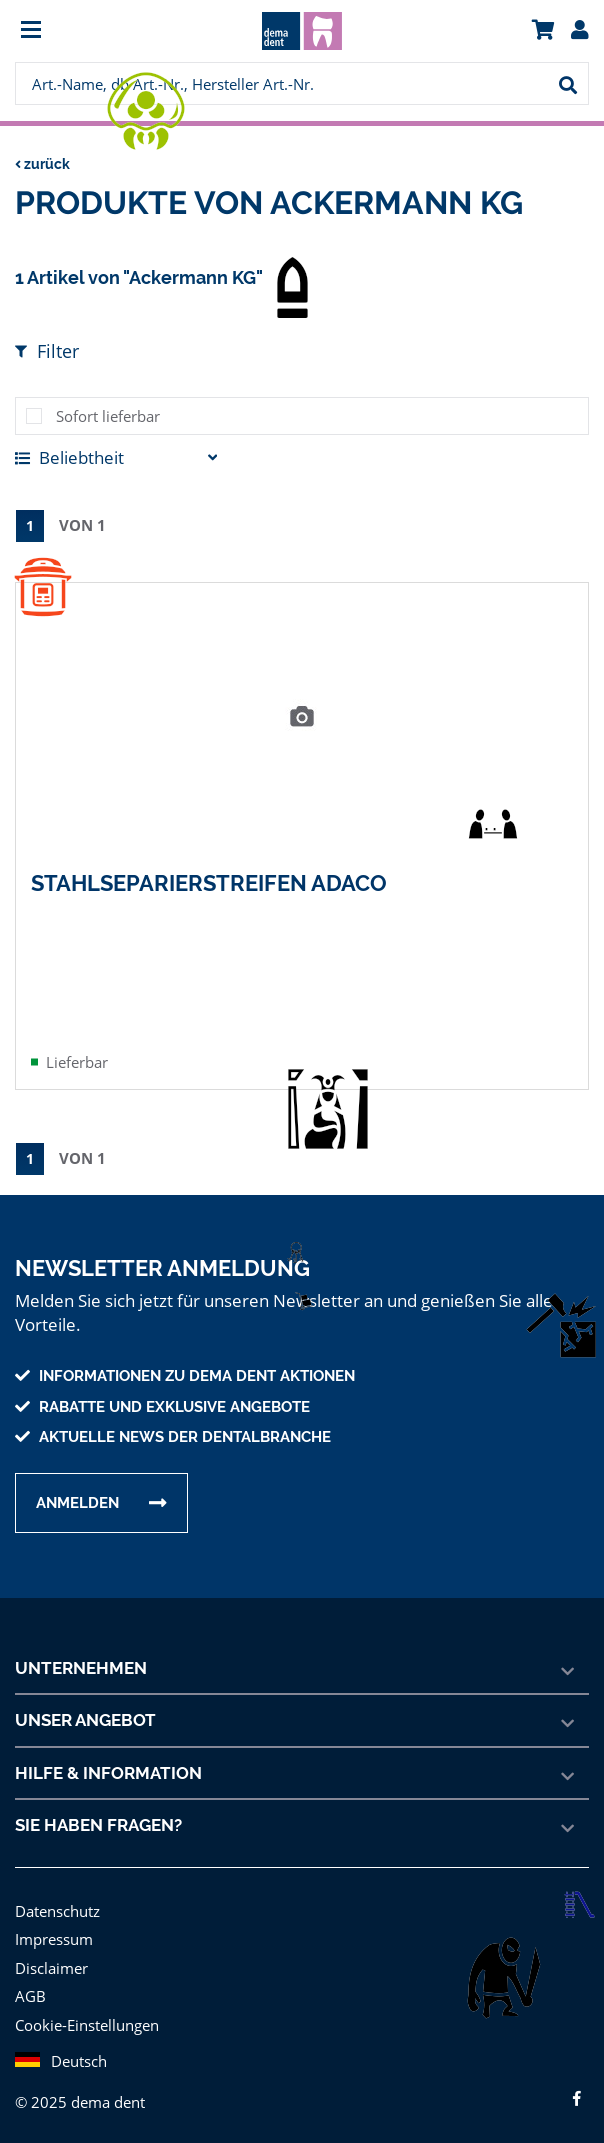 Image resolution: width=604 pixels, height=2143 pixels. What do you see at coordinates (292, 287) in the screenshot?
I see `select rifle weapon in game inventory` at bounding box center [292, 287].